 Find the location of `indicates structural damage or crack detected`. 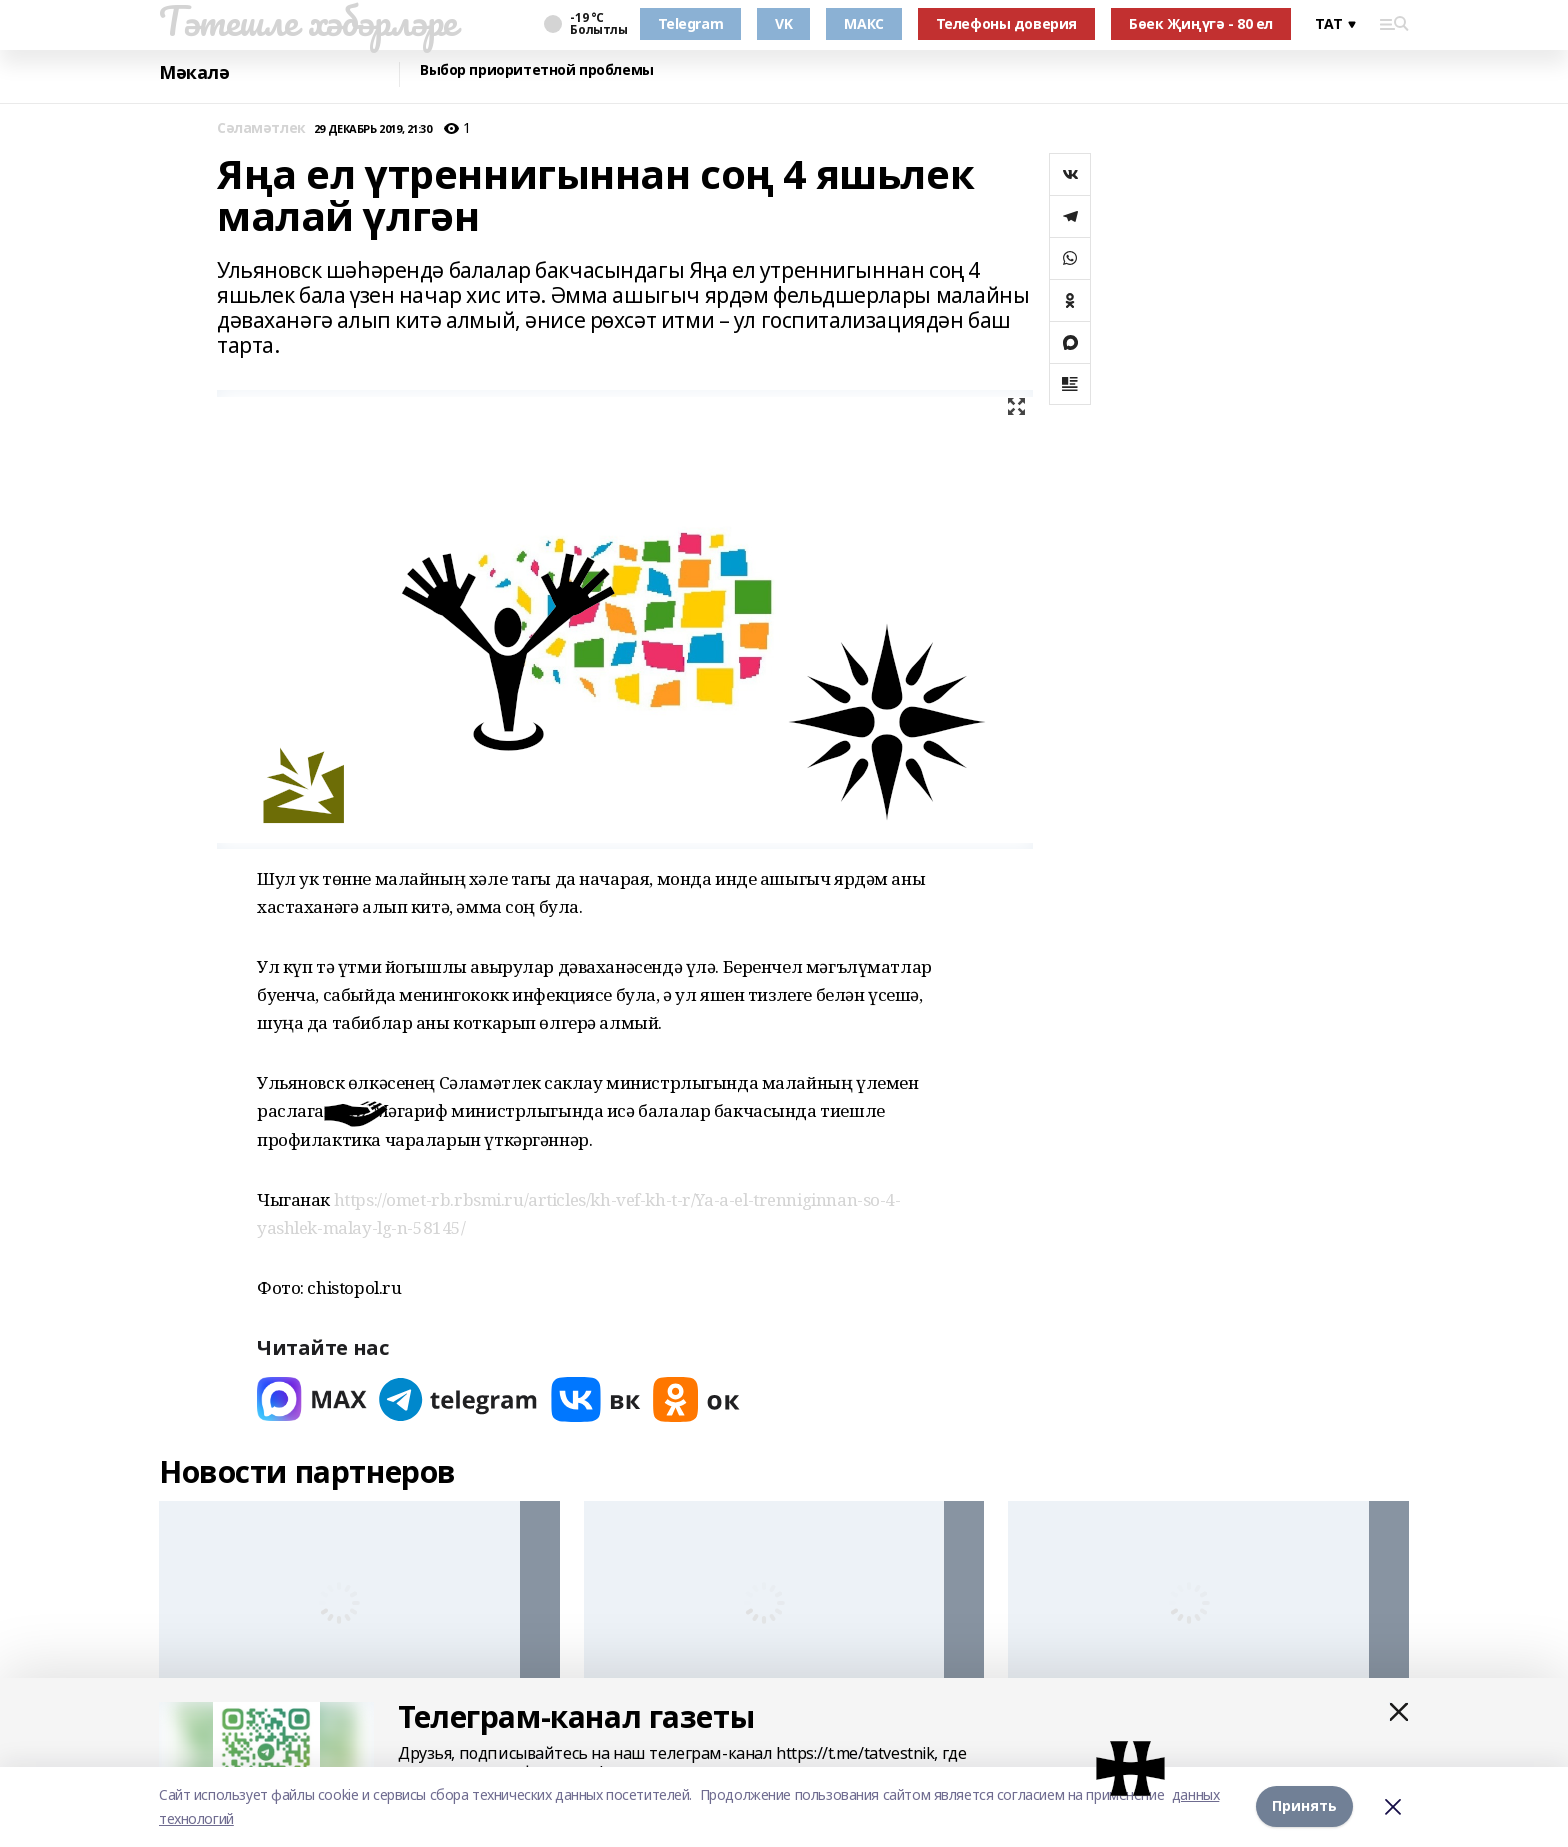

indicates structural damage or crack detected is located at coordinates (303, 782).